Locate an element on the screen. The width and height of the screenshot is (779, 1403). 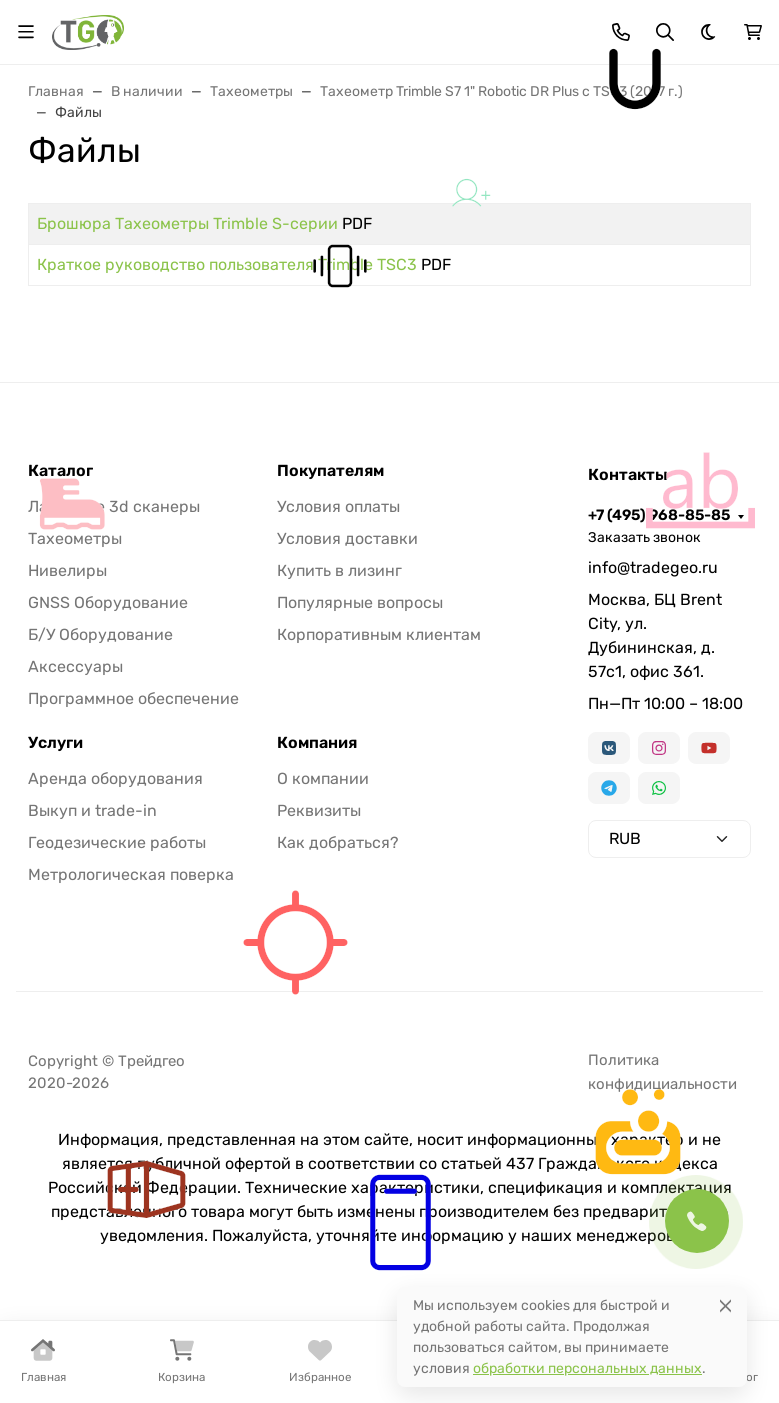
phone speaker or audio output settings is located at coordinates (400, 1222).